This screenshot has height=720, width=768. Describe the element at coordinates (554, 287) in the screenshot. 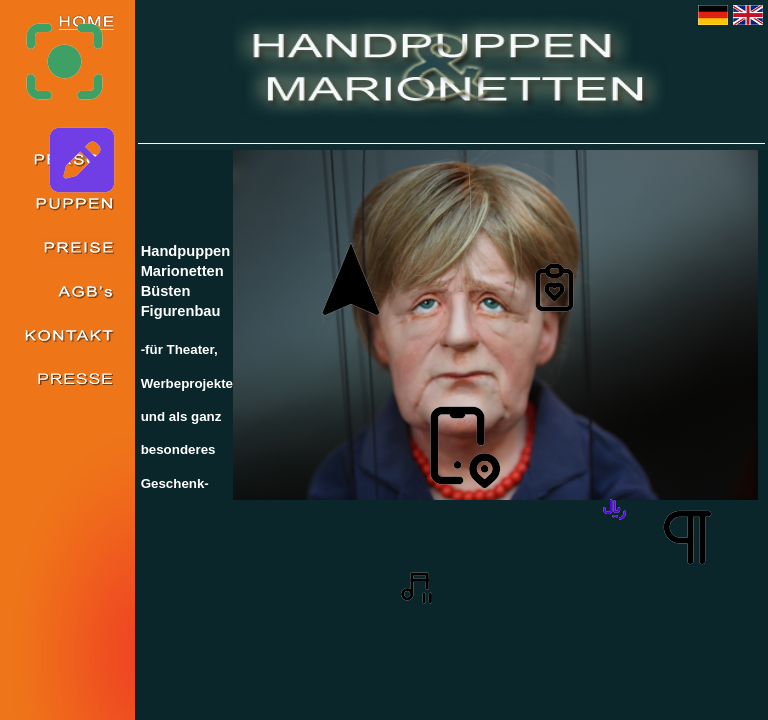

I see `view your saved favorites or wishlist` at that location.